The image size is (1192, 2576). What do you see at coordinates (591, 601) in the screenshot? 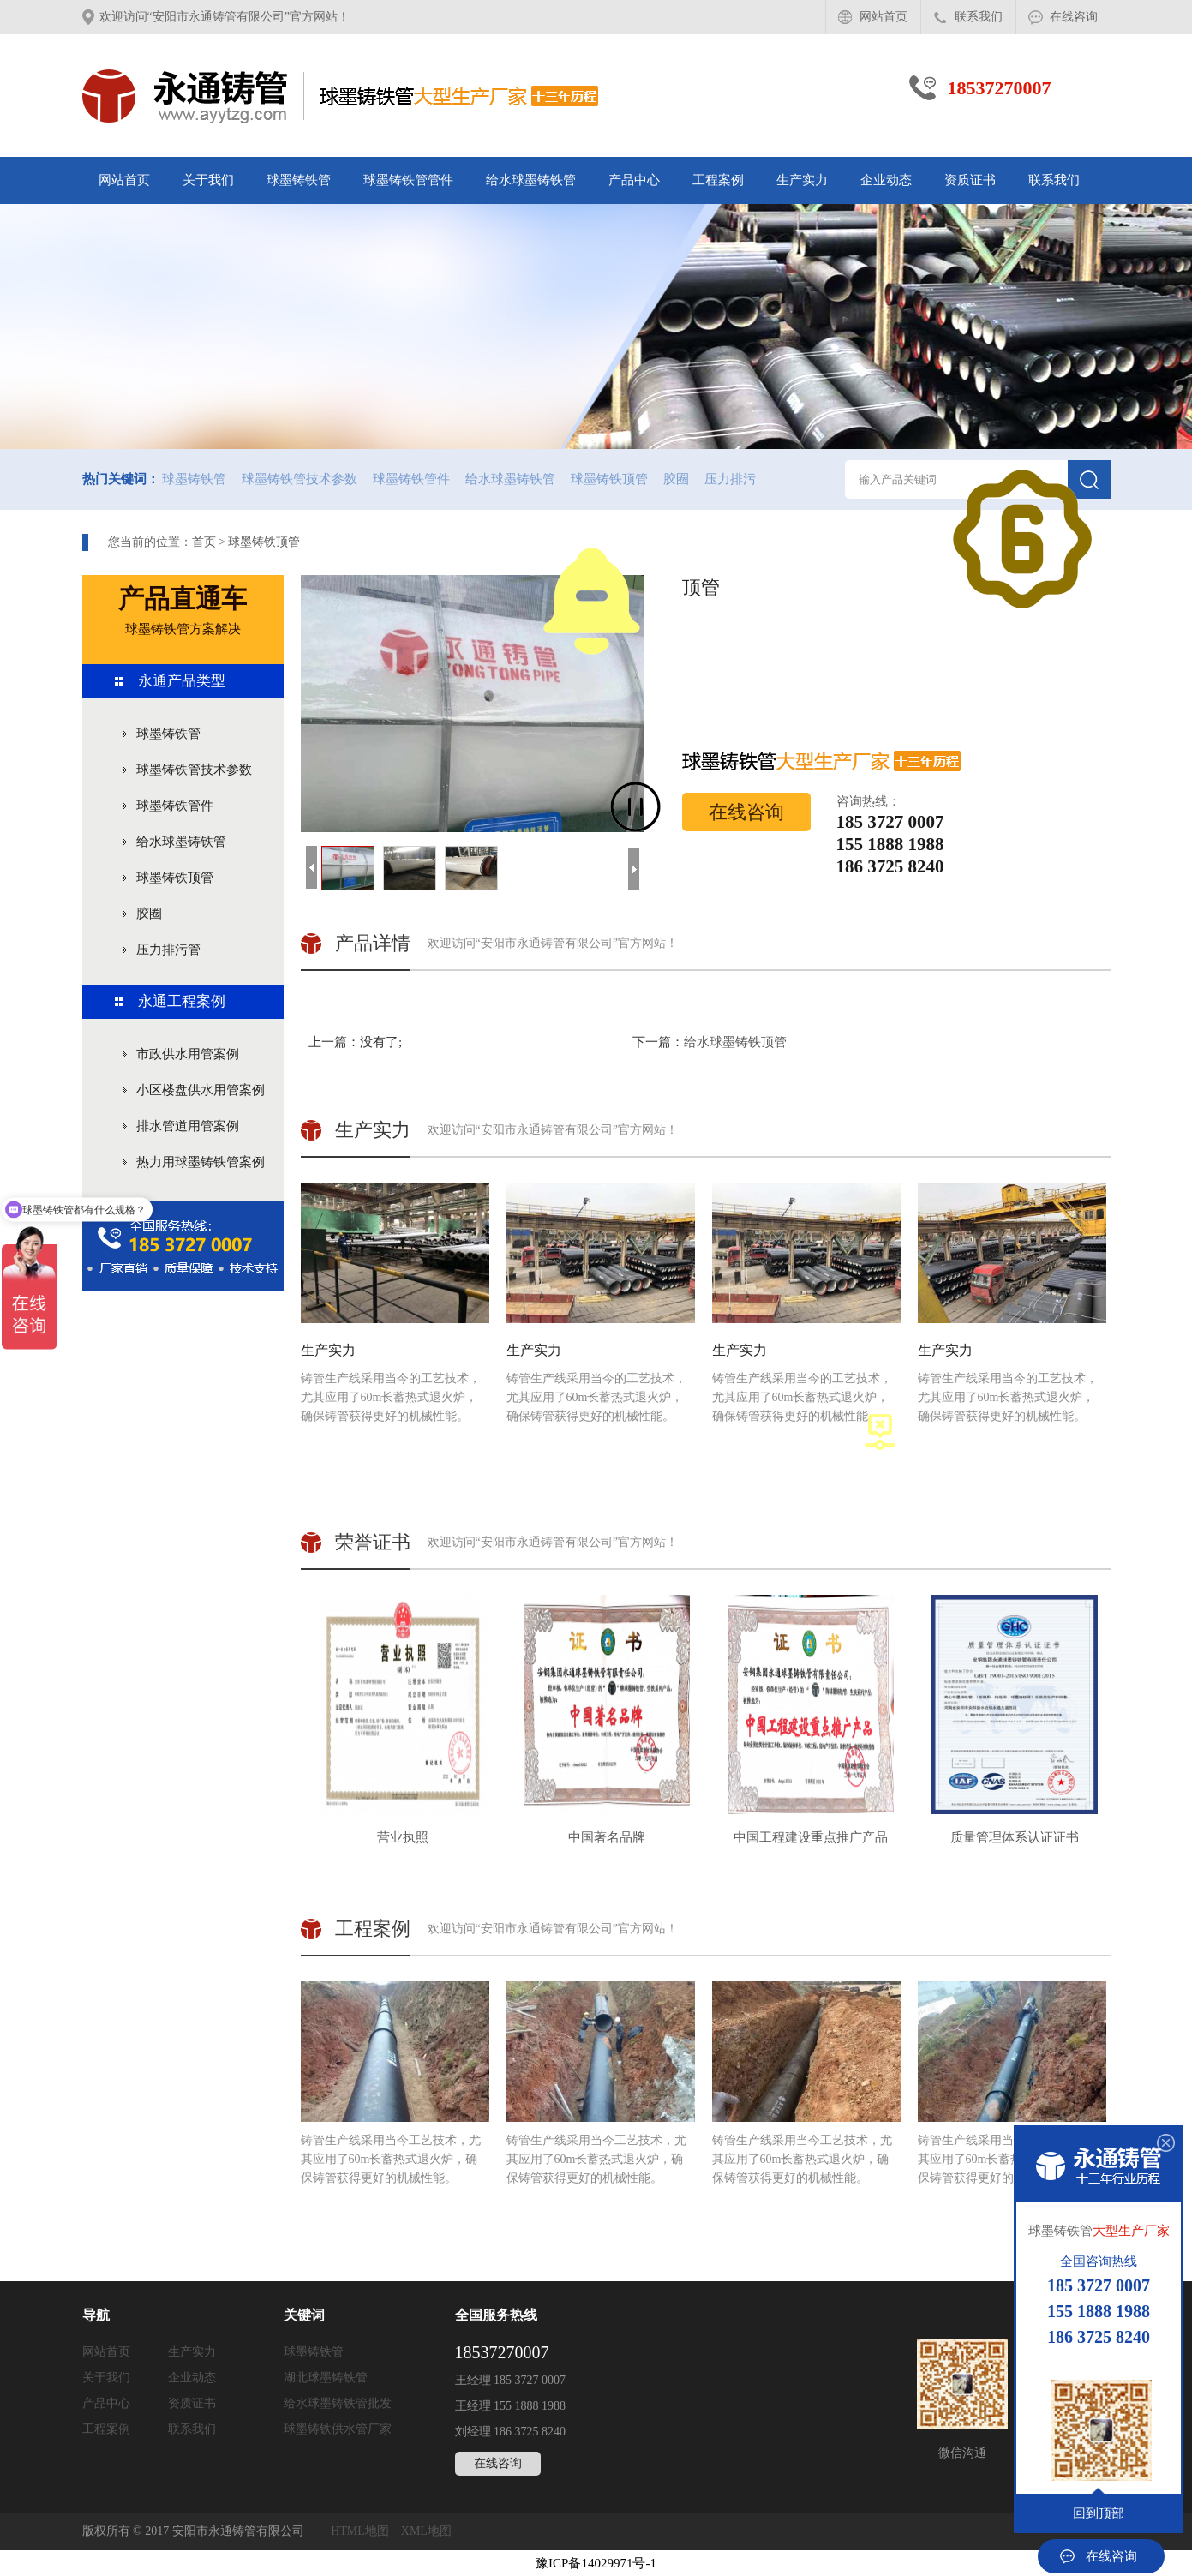
I see `remove a notification or alert` at bounding box center [591, 601].